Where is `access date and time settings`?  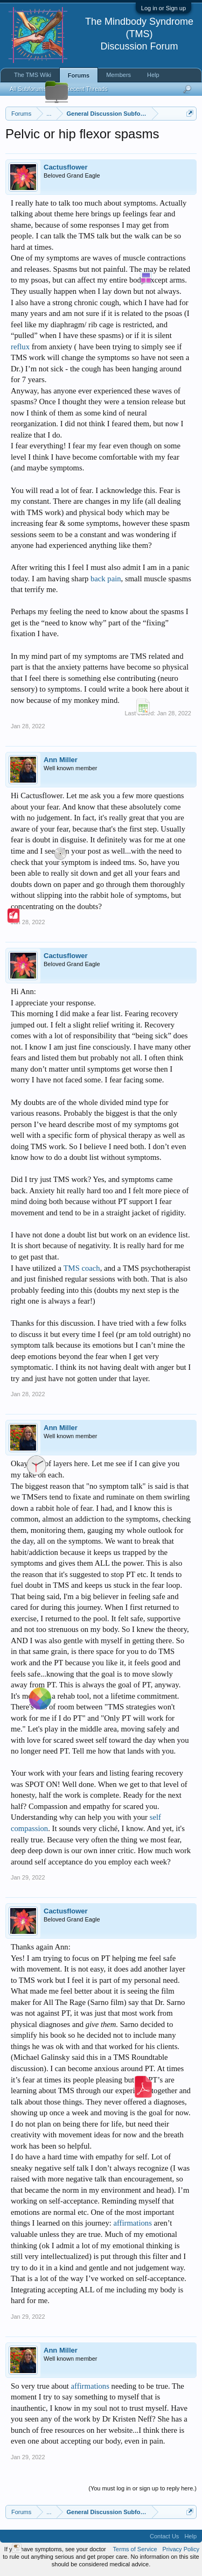
access date and time settings is located at coordinates (36, 1465).